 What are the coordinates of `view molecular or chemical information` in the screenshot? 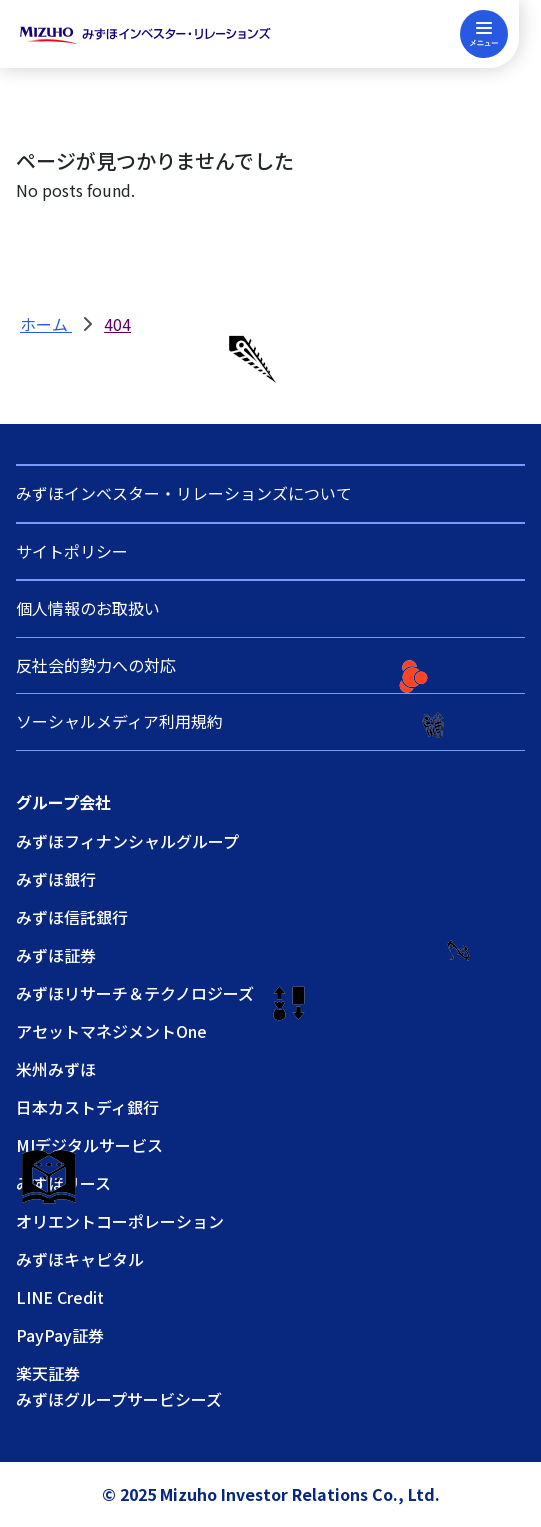 It's located at (413, 676).